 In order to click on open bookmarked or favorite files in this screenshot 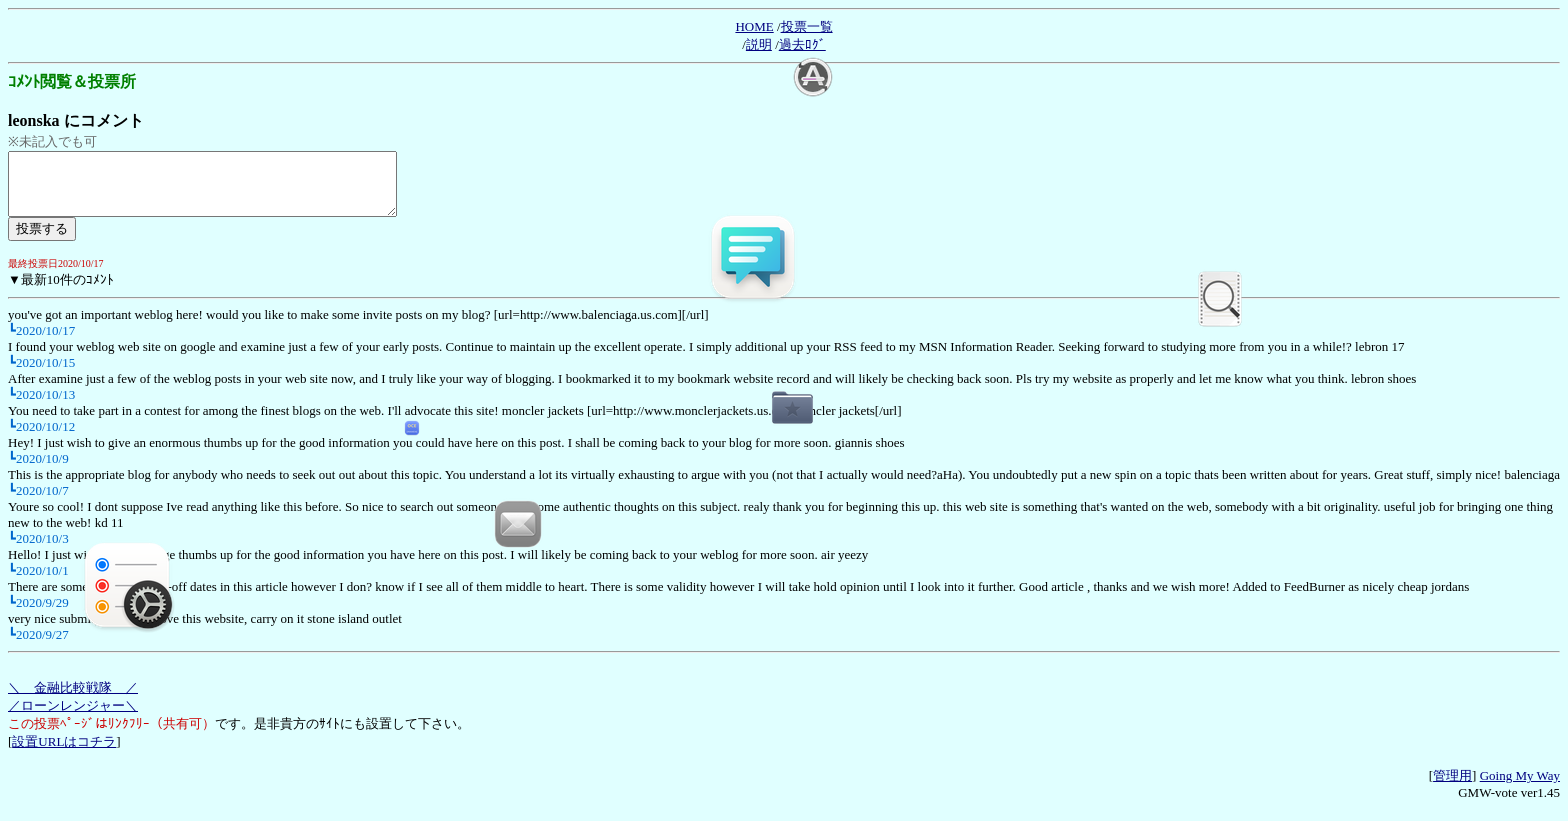, I will do `click(792, 407)`.